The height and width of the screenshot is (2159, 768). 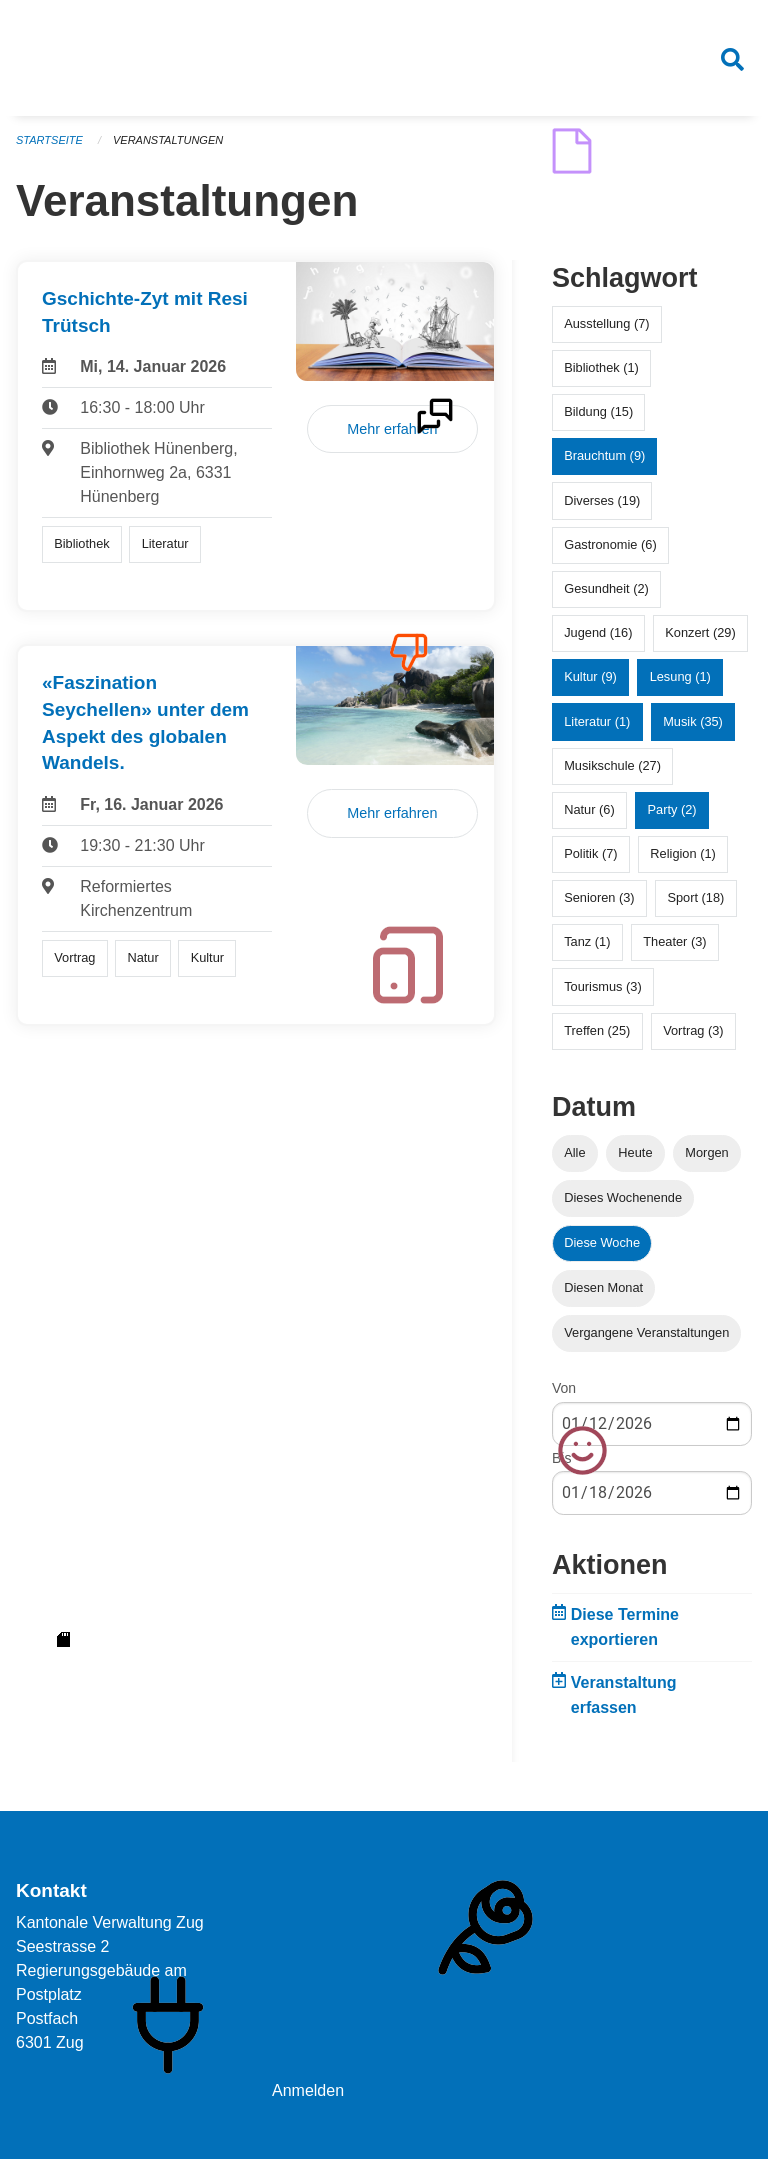 I want to click on add an emoji or reaction, so click(x=582, y=1450).